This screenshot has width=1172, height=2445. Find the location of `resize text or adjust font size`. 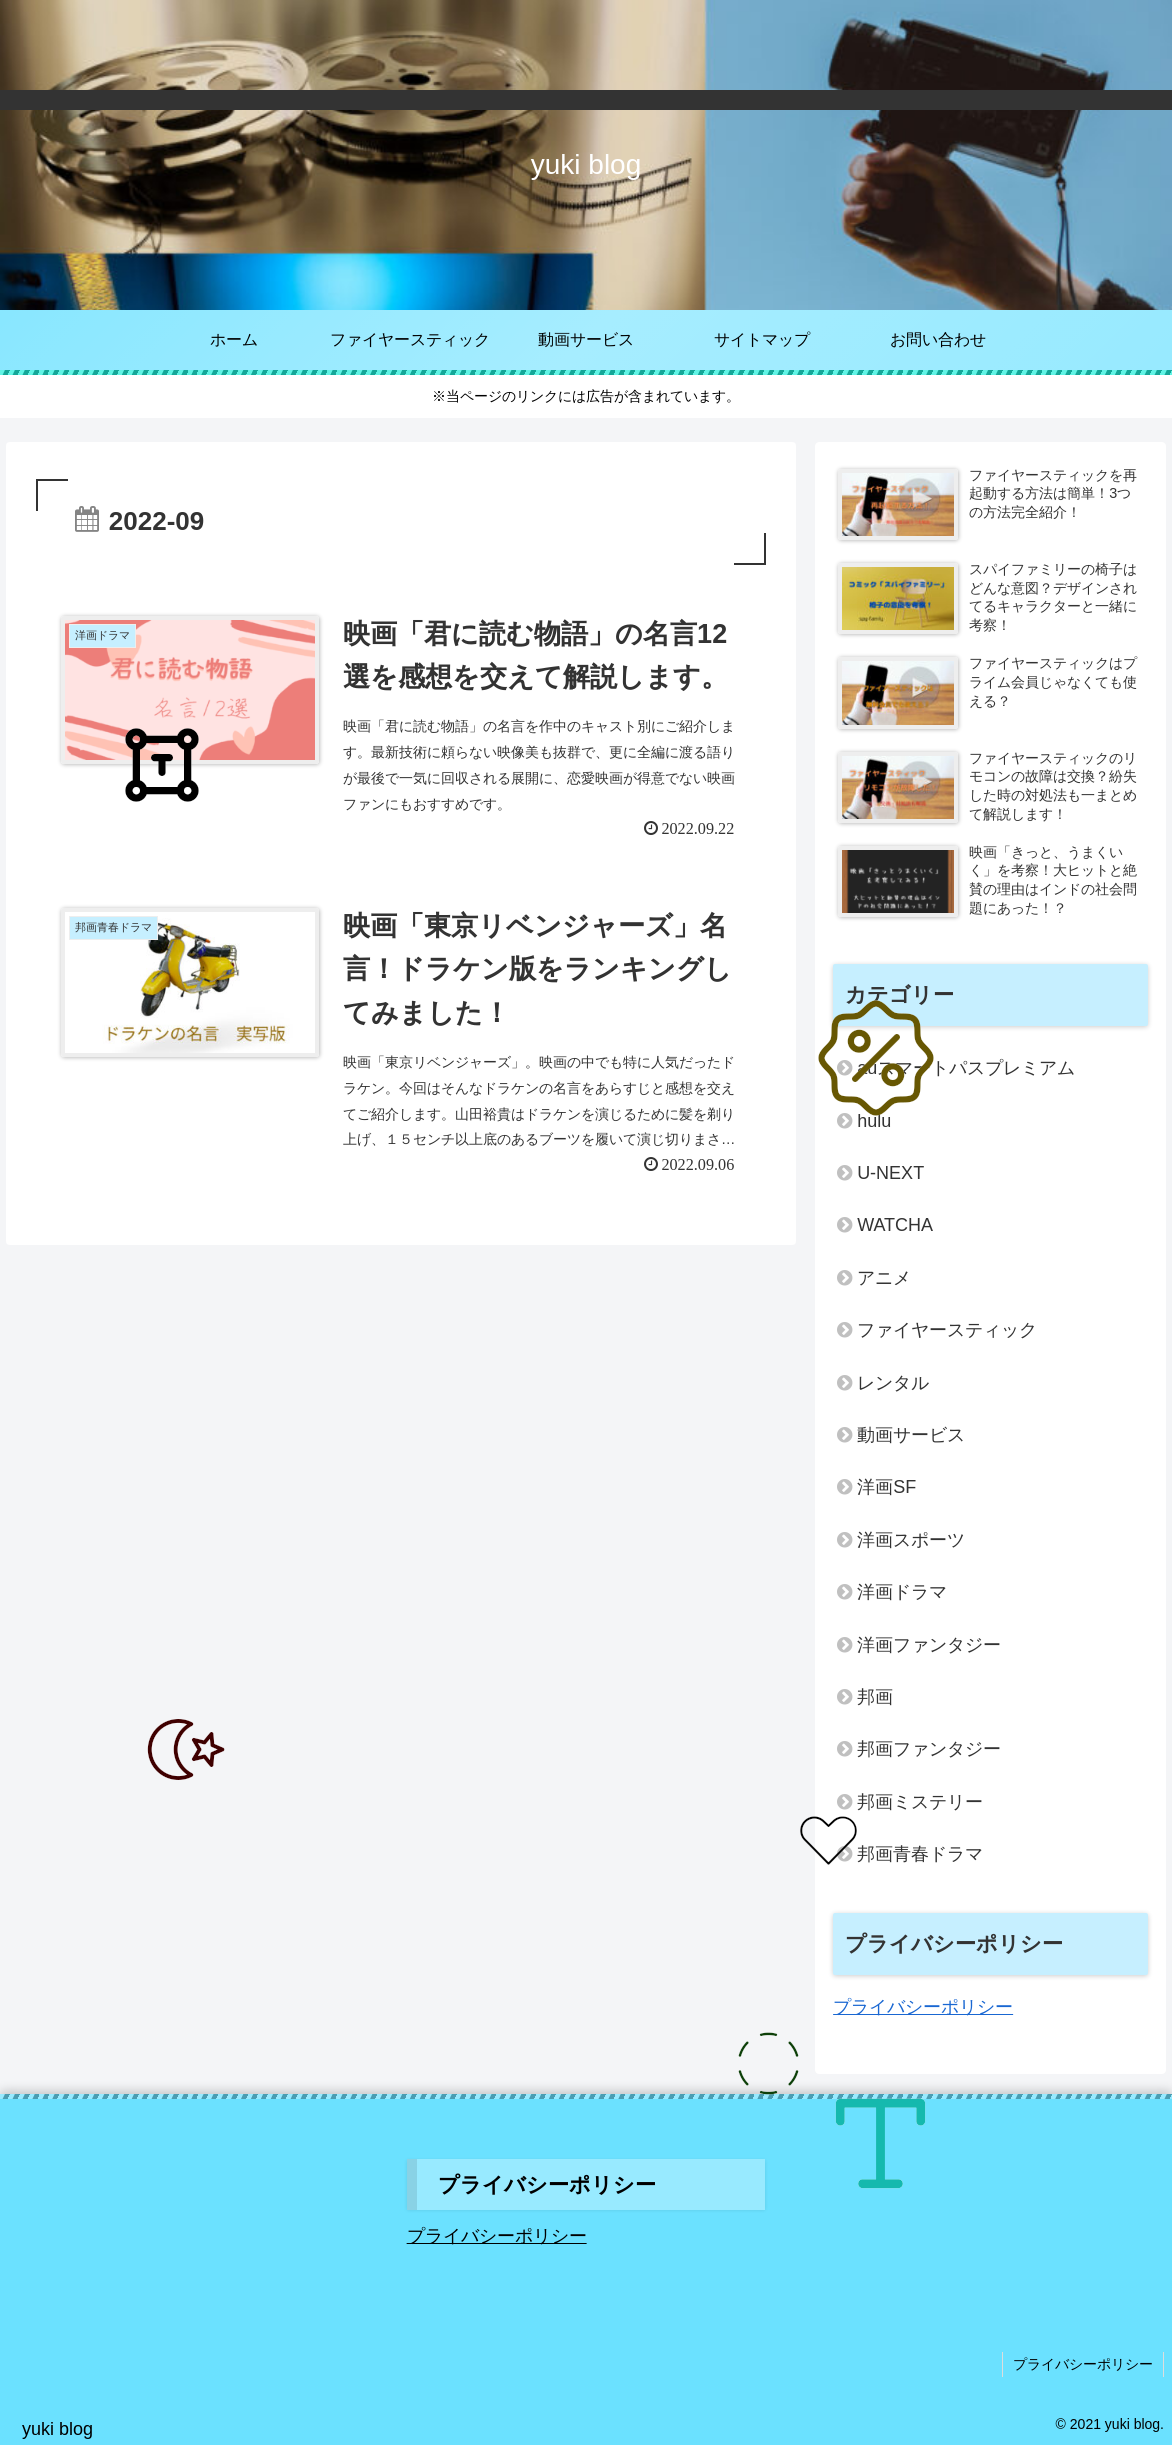

resize text or adjust font size is located at coordinates (162, 765).